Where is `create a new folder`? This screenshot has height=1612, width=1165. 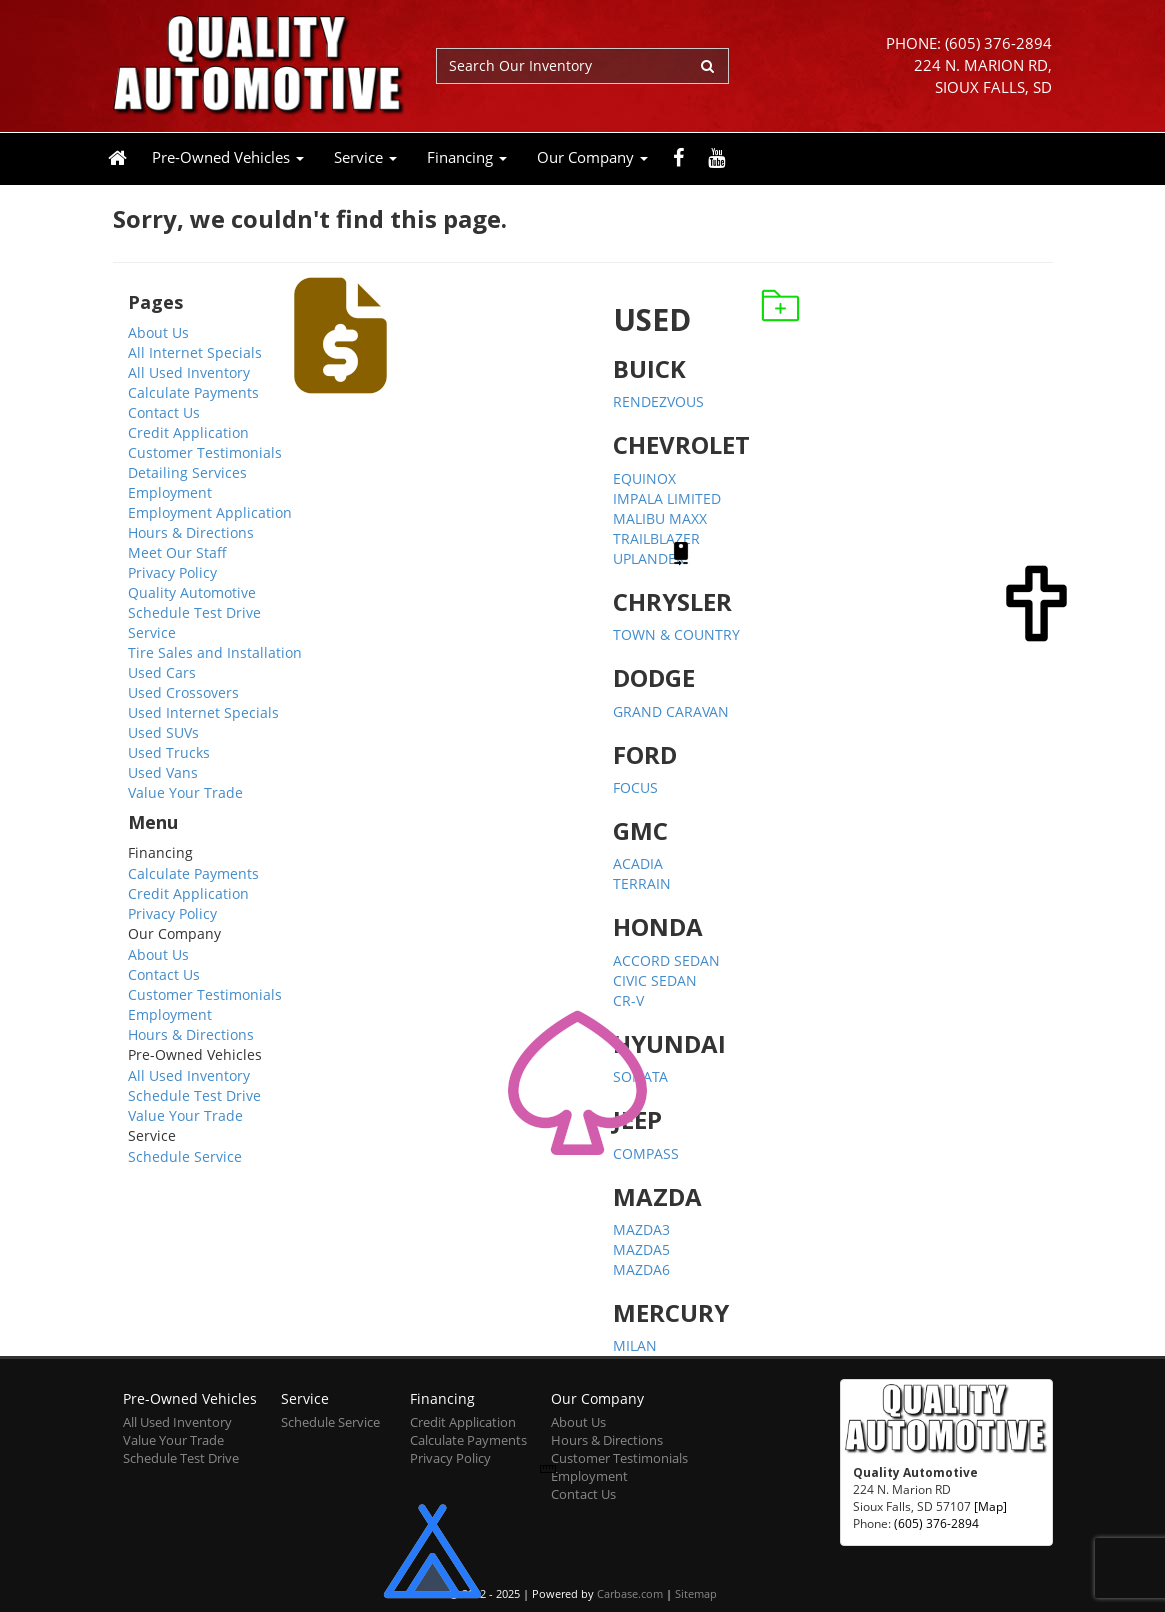 create a new folder is located at coordinates (780, 305).